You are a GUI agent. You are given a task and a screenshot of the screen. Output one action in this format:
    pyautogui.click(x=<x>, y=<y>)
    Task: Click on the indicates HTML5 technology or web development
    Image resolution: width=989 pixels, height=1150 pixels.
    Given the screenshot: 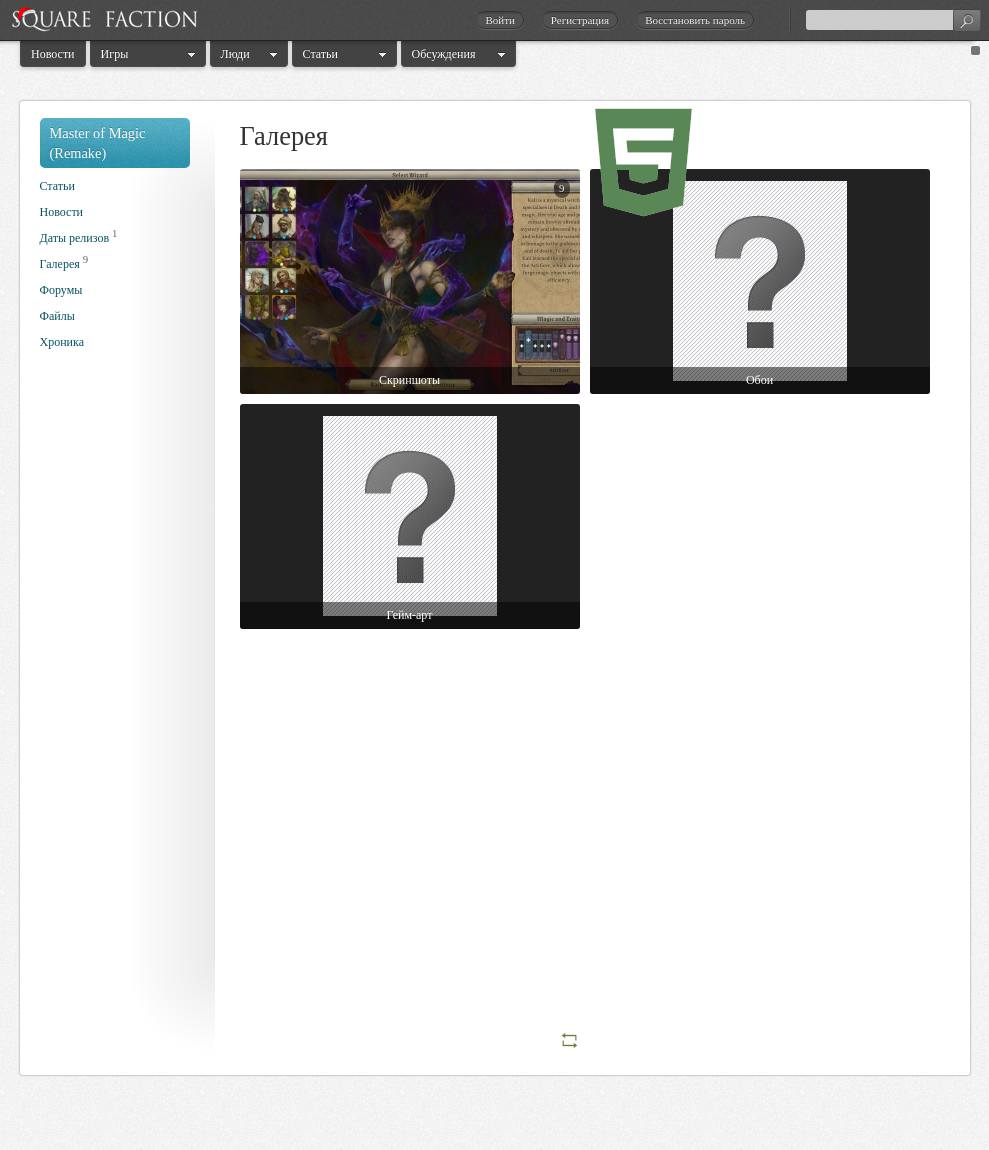 What is the action you would take?
    pyautogui.click(x=643, y=162)
    